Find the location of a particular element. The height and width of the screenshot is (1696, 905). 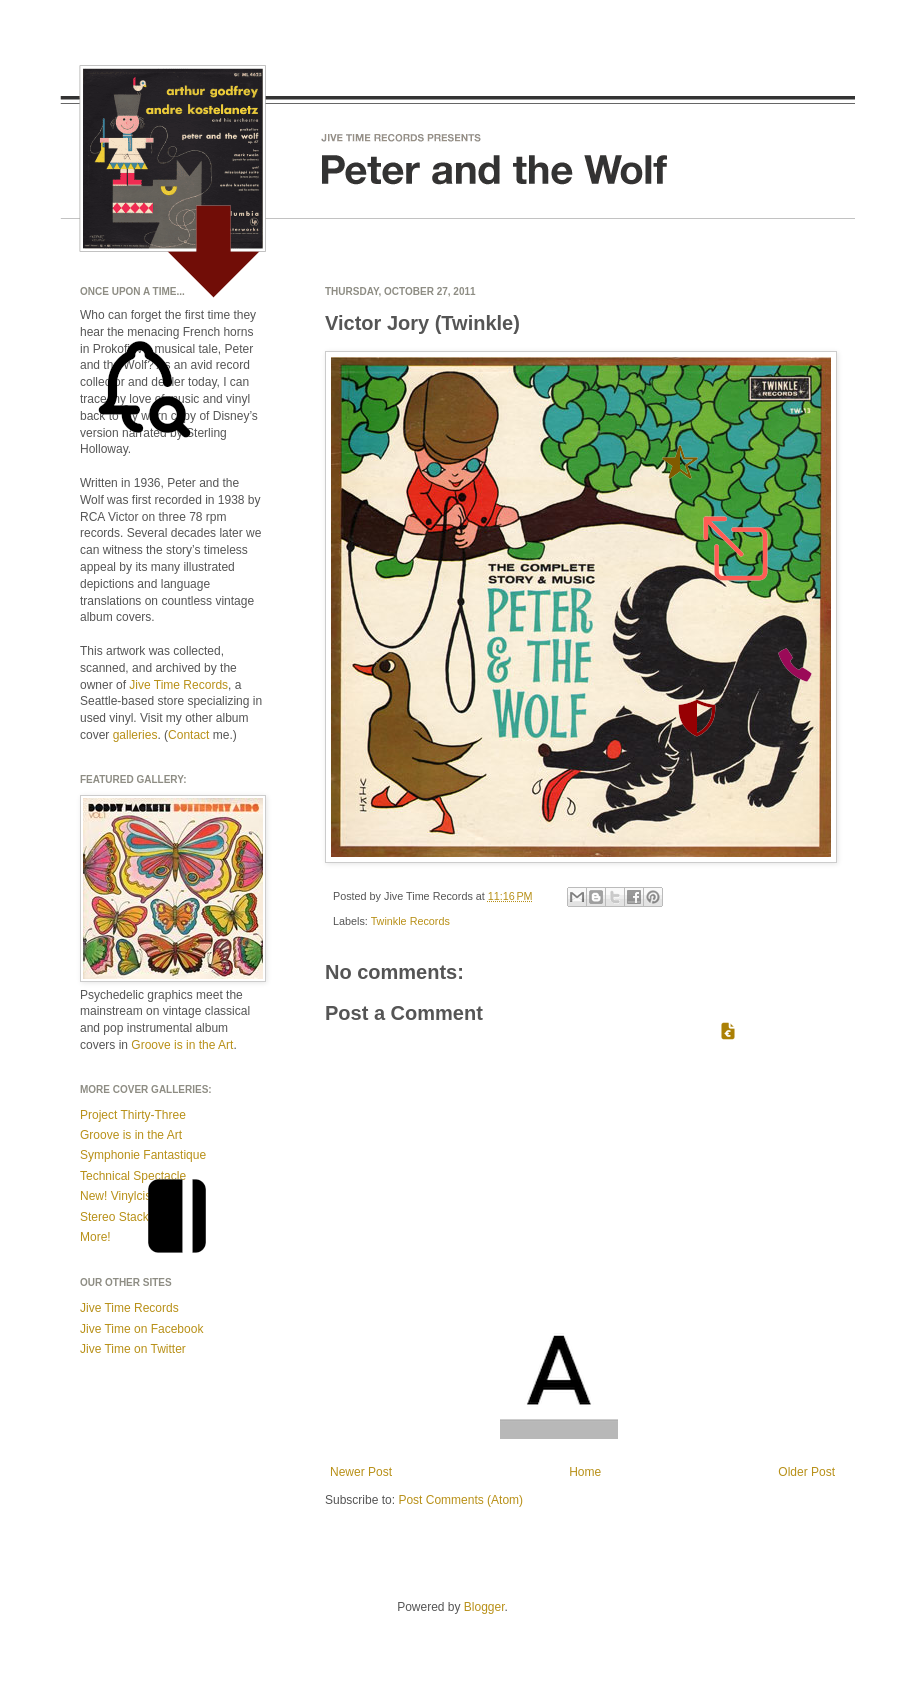

navigate back to previous screen or parent folder is located at coordinates (735, 548).